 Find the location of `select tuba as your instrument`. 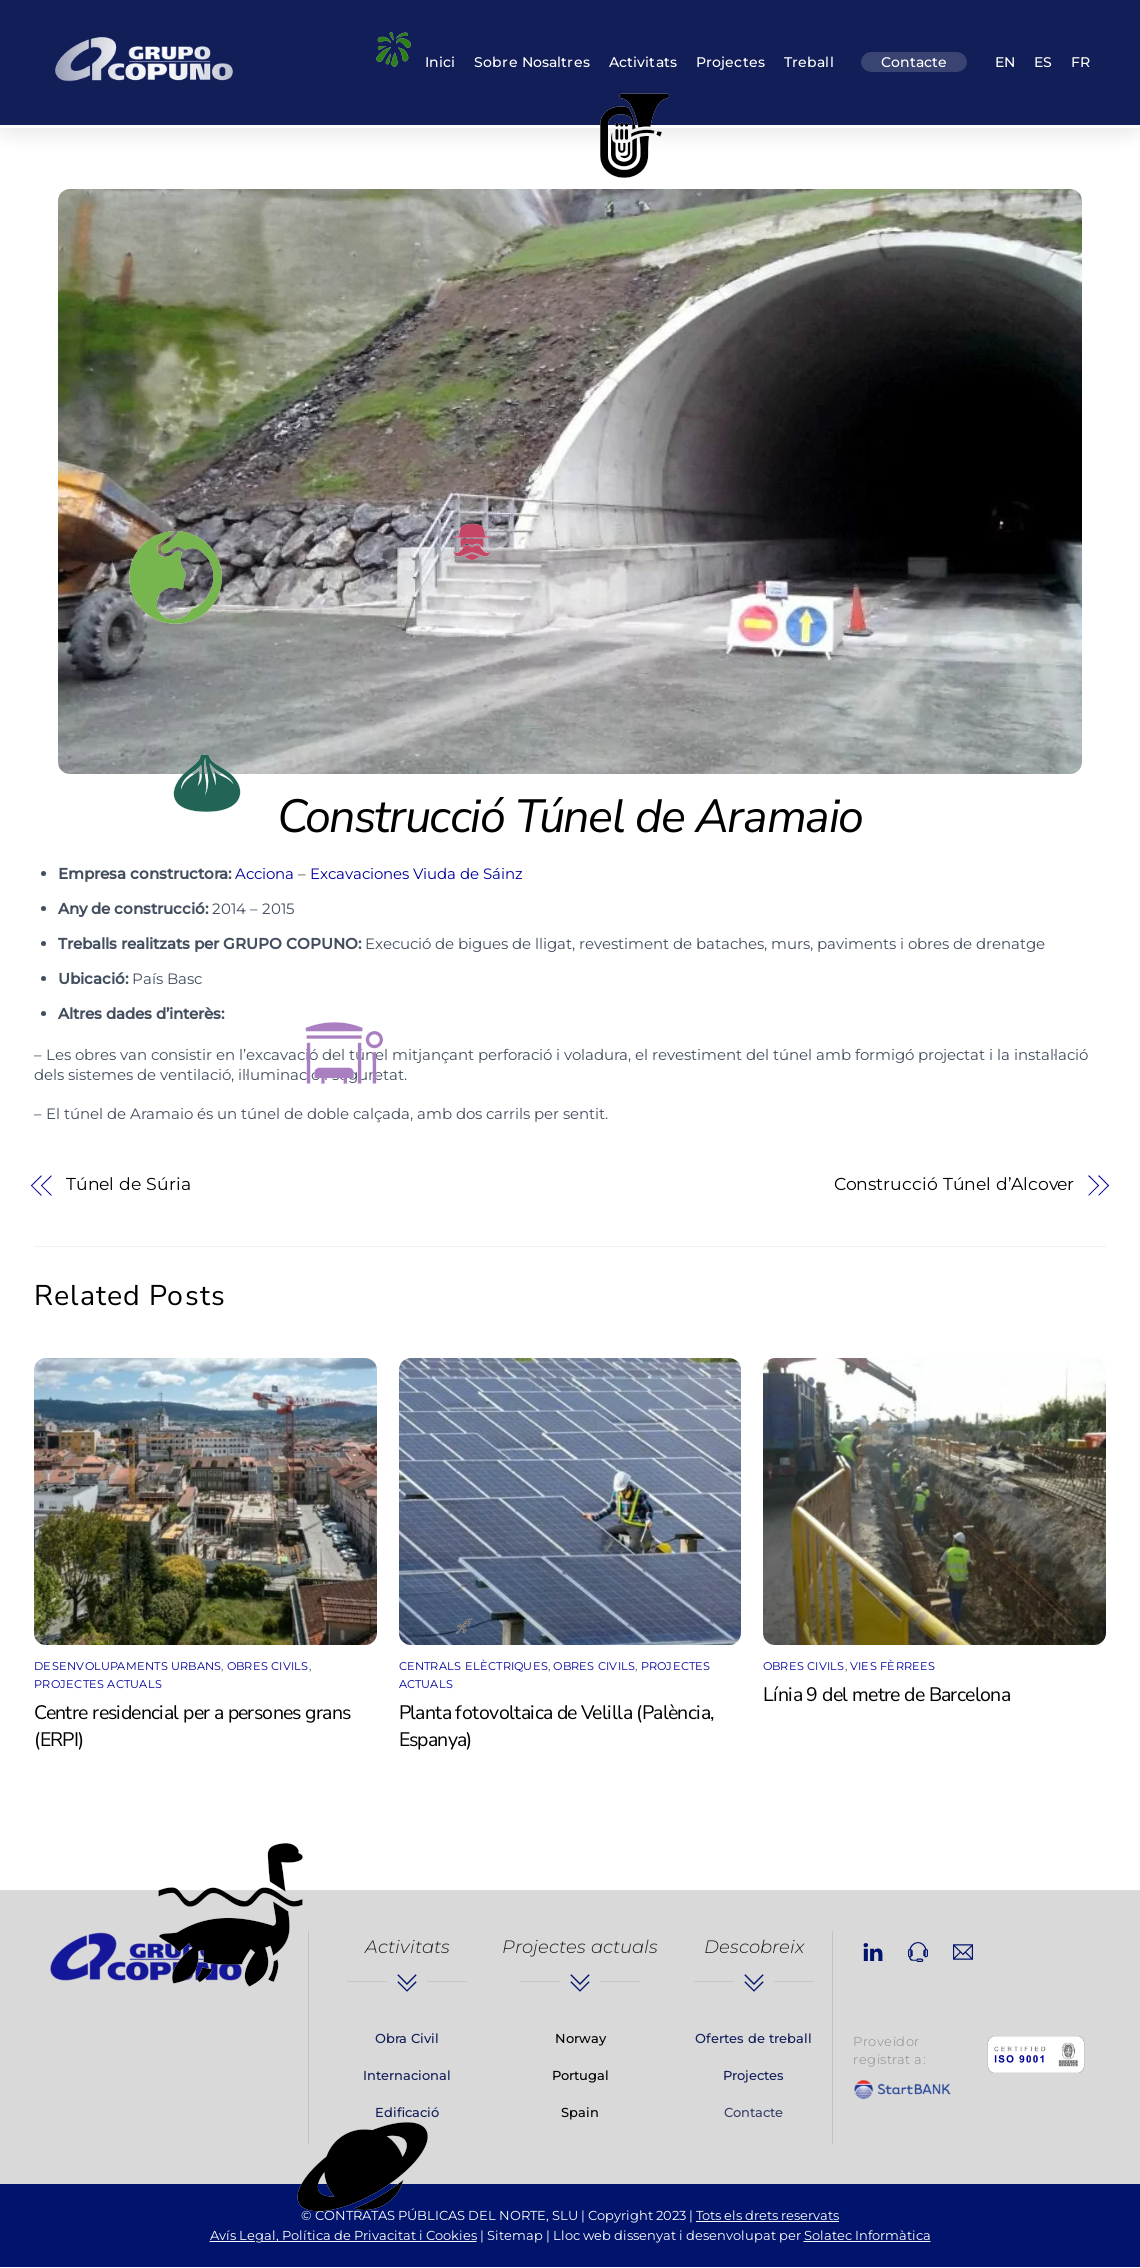

select tuba as your instrument is located at coordinates (631, 135).